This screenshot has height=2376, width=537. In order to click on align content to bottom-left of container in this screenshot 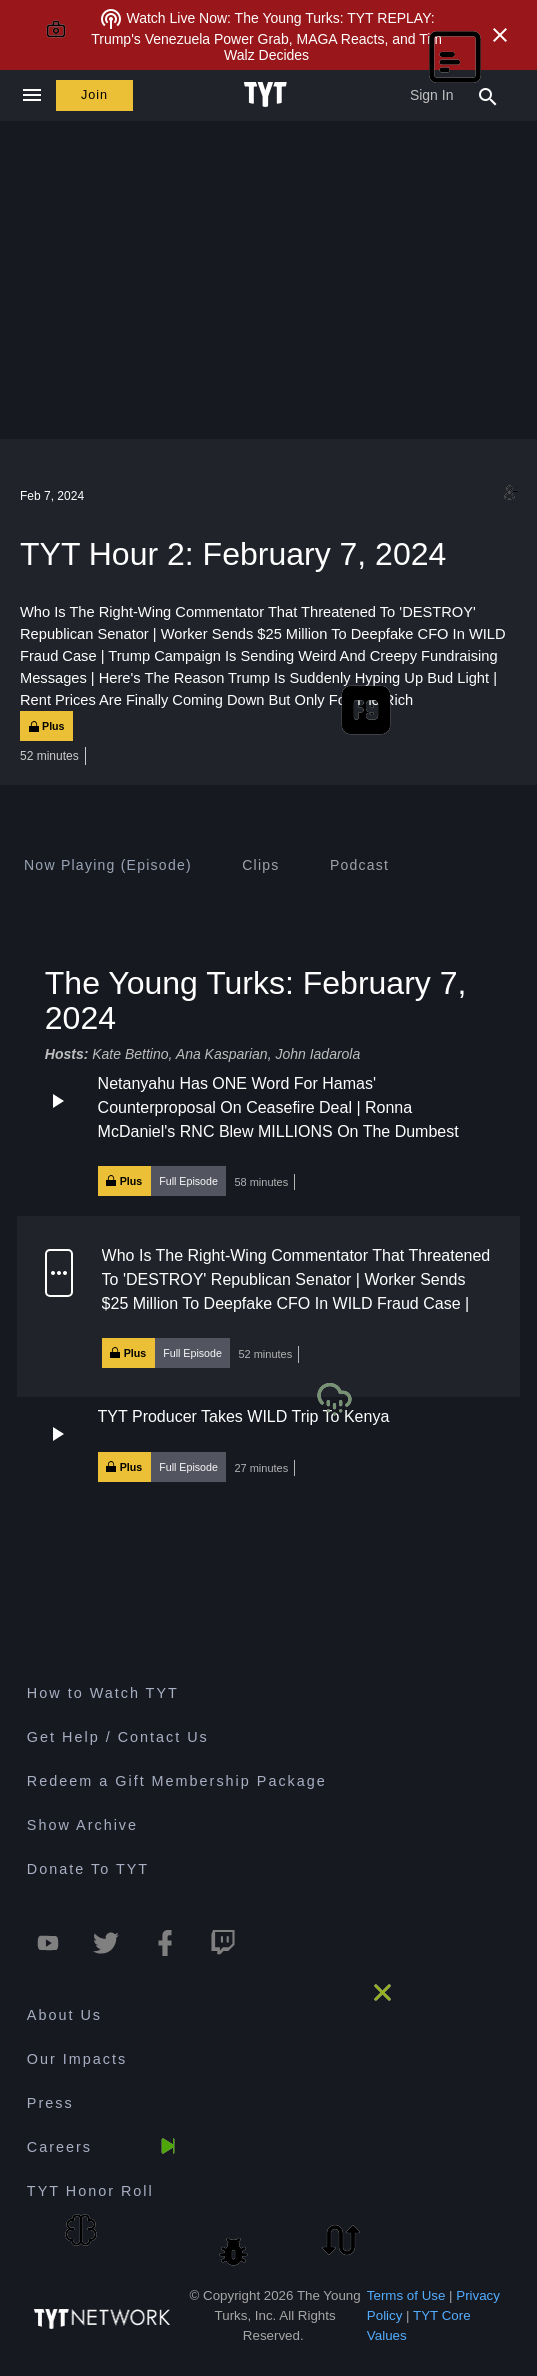, I will do `click(455, 57)`.